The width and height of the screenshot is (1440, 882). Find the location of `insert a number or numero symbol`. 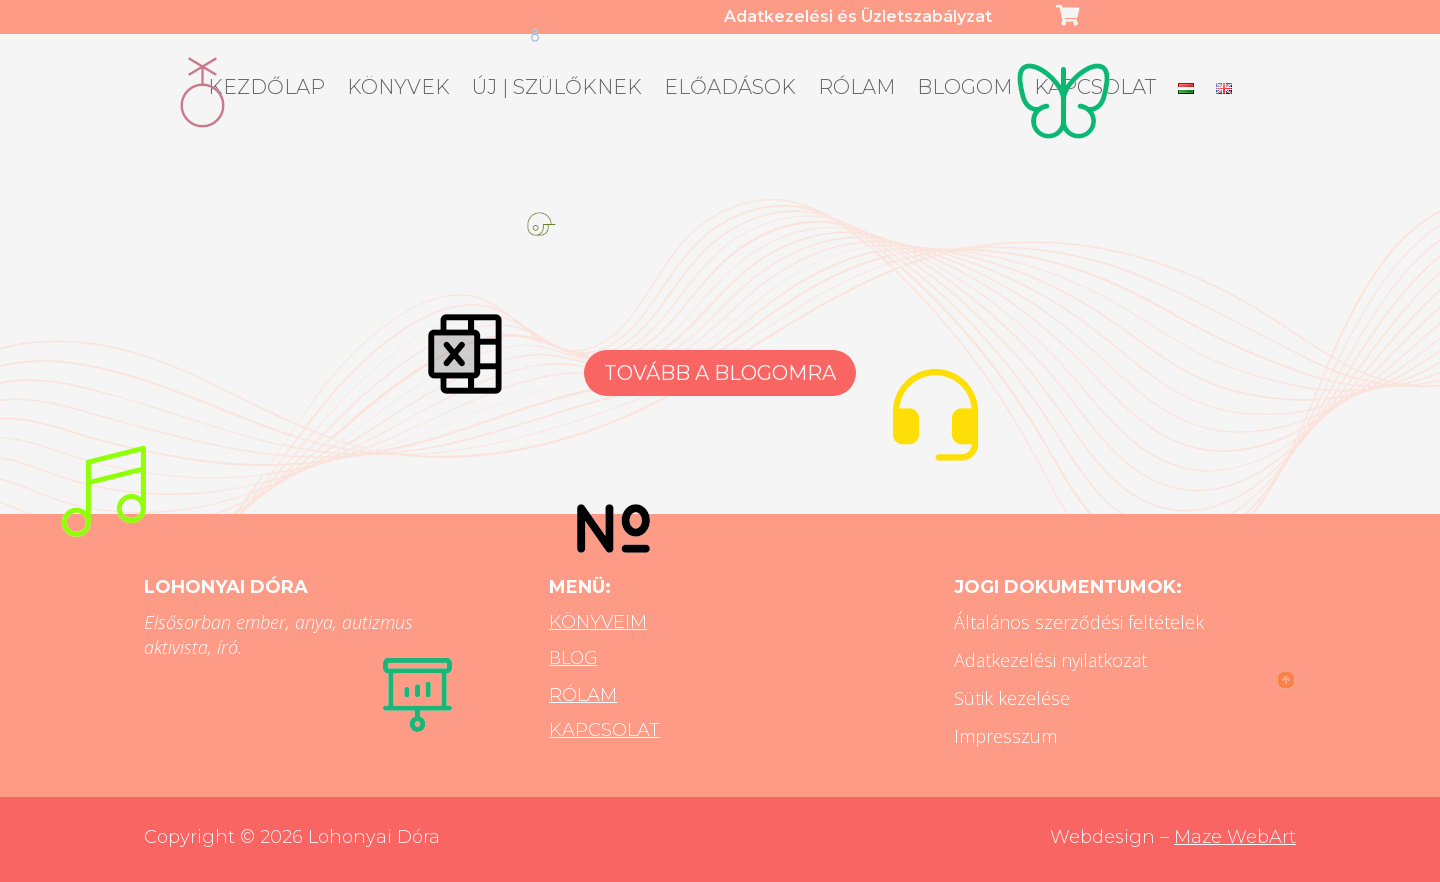

insert a number or numero symbol is located at coordinates (613, 528).